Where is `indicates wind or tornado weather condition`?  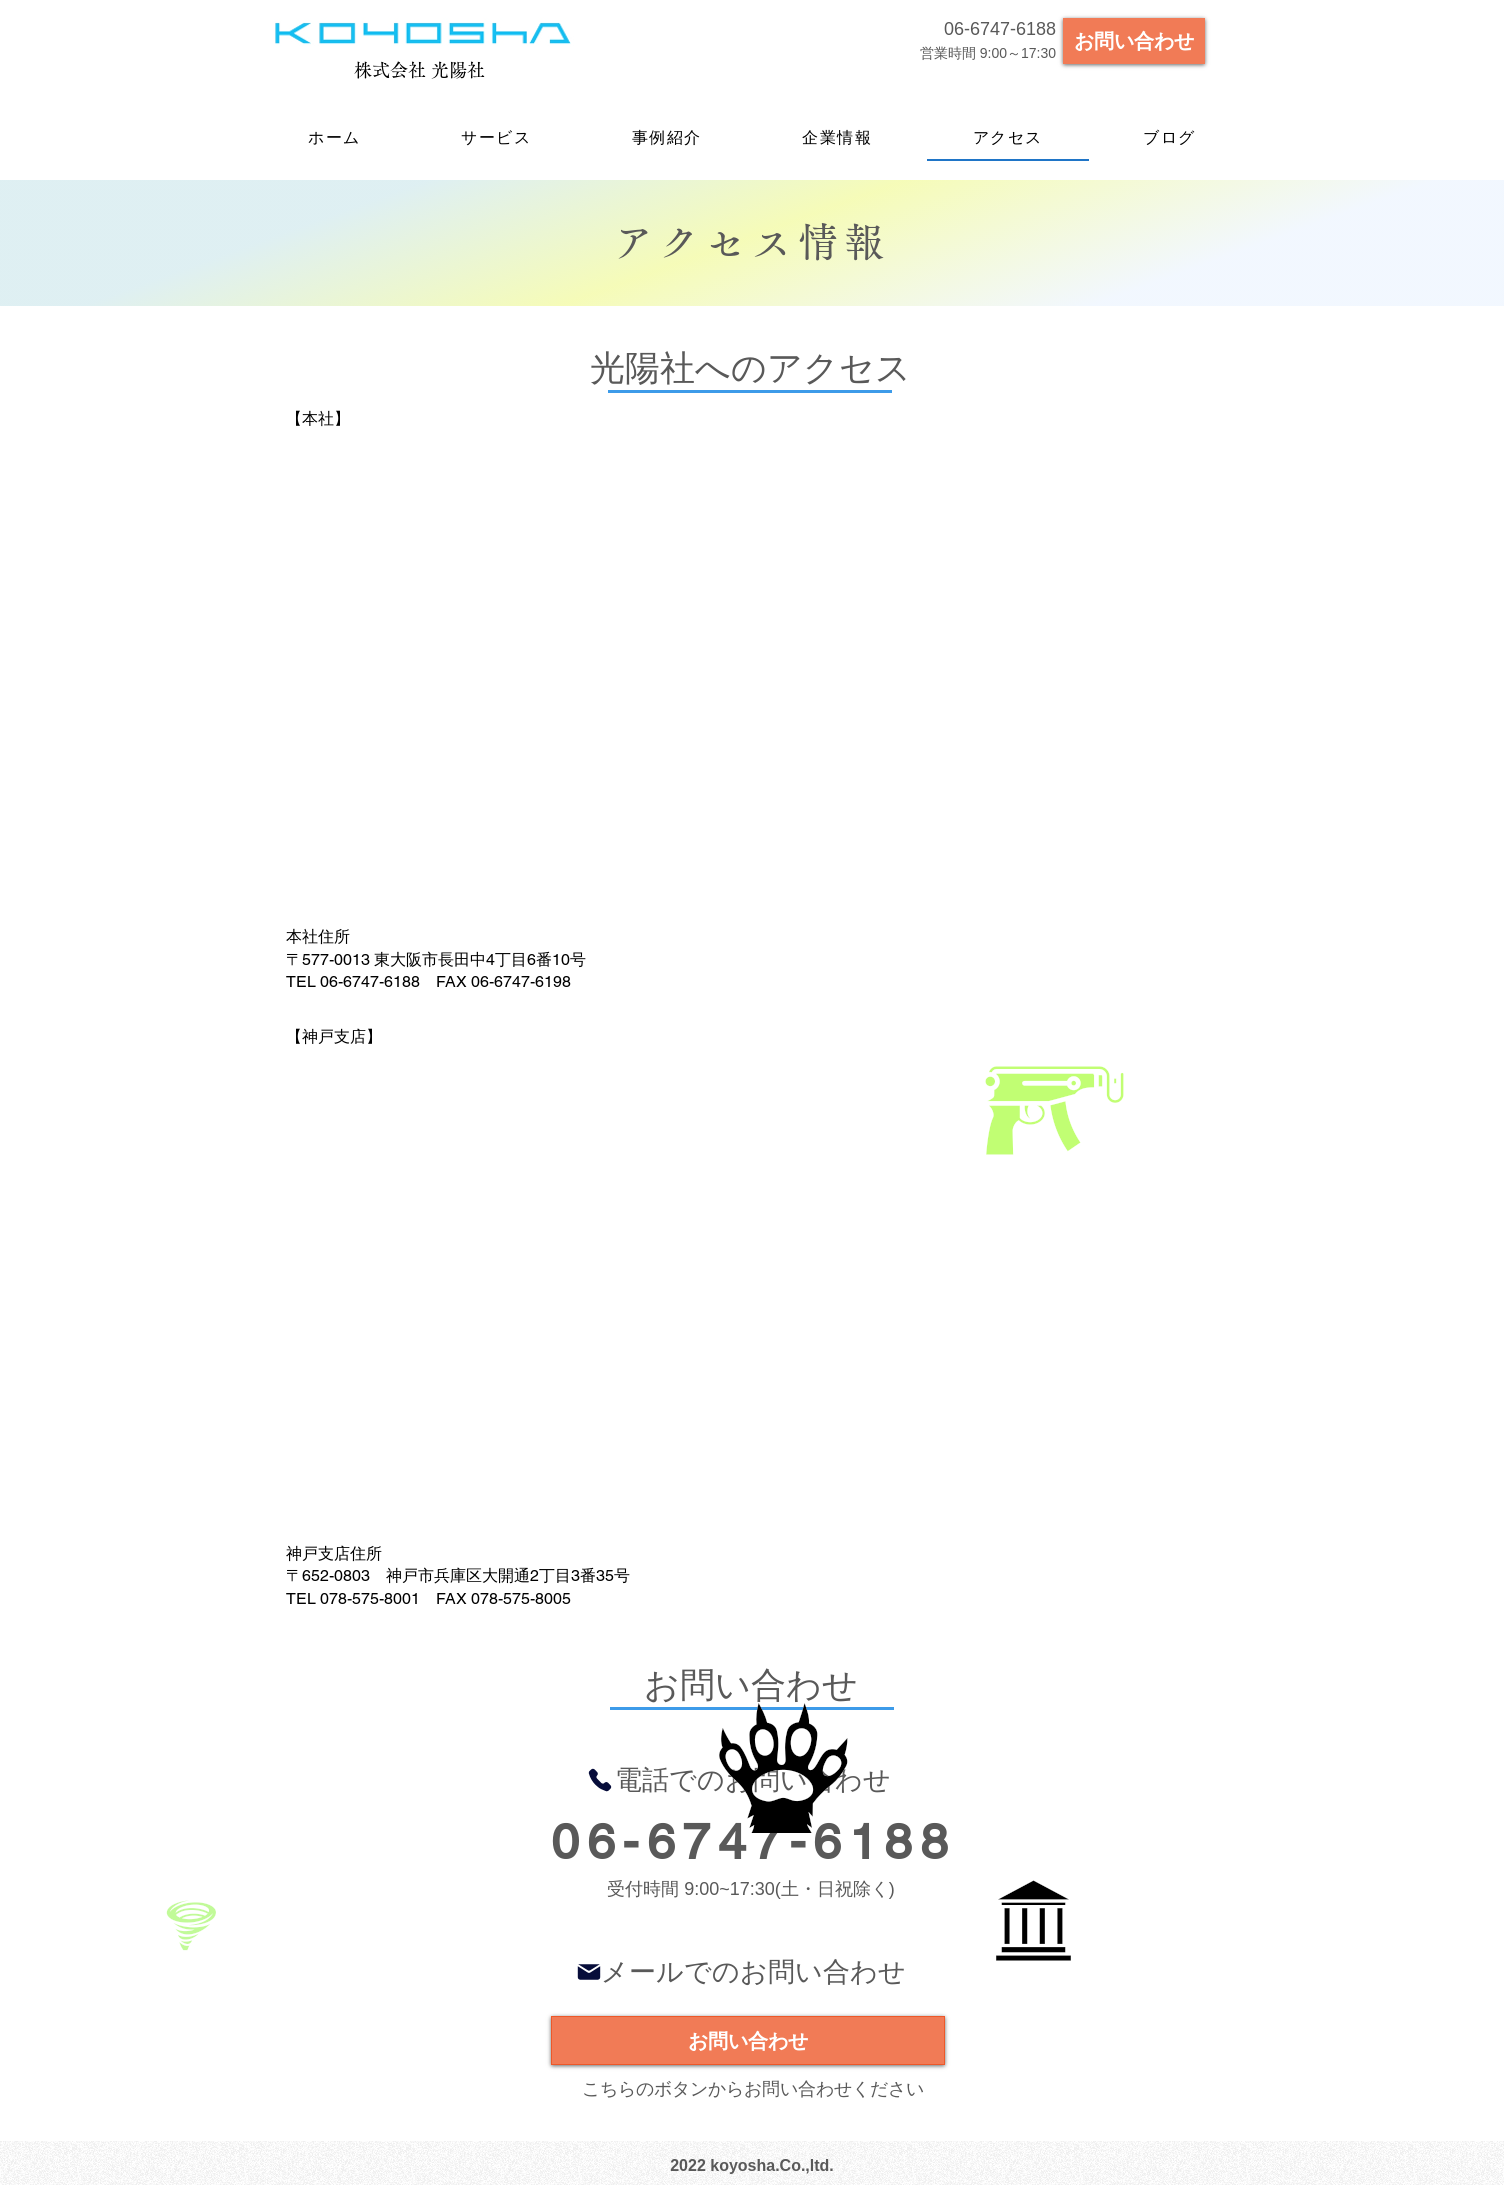 indicates wind or tornado weather condition is located at coordinates (191, 1925).